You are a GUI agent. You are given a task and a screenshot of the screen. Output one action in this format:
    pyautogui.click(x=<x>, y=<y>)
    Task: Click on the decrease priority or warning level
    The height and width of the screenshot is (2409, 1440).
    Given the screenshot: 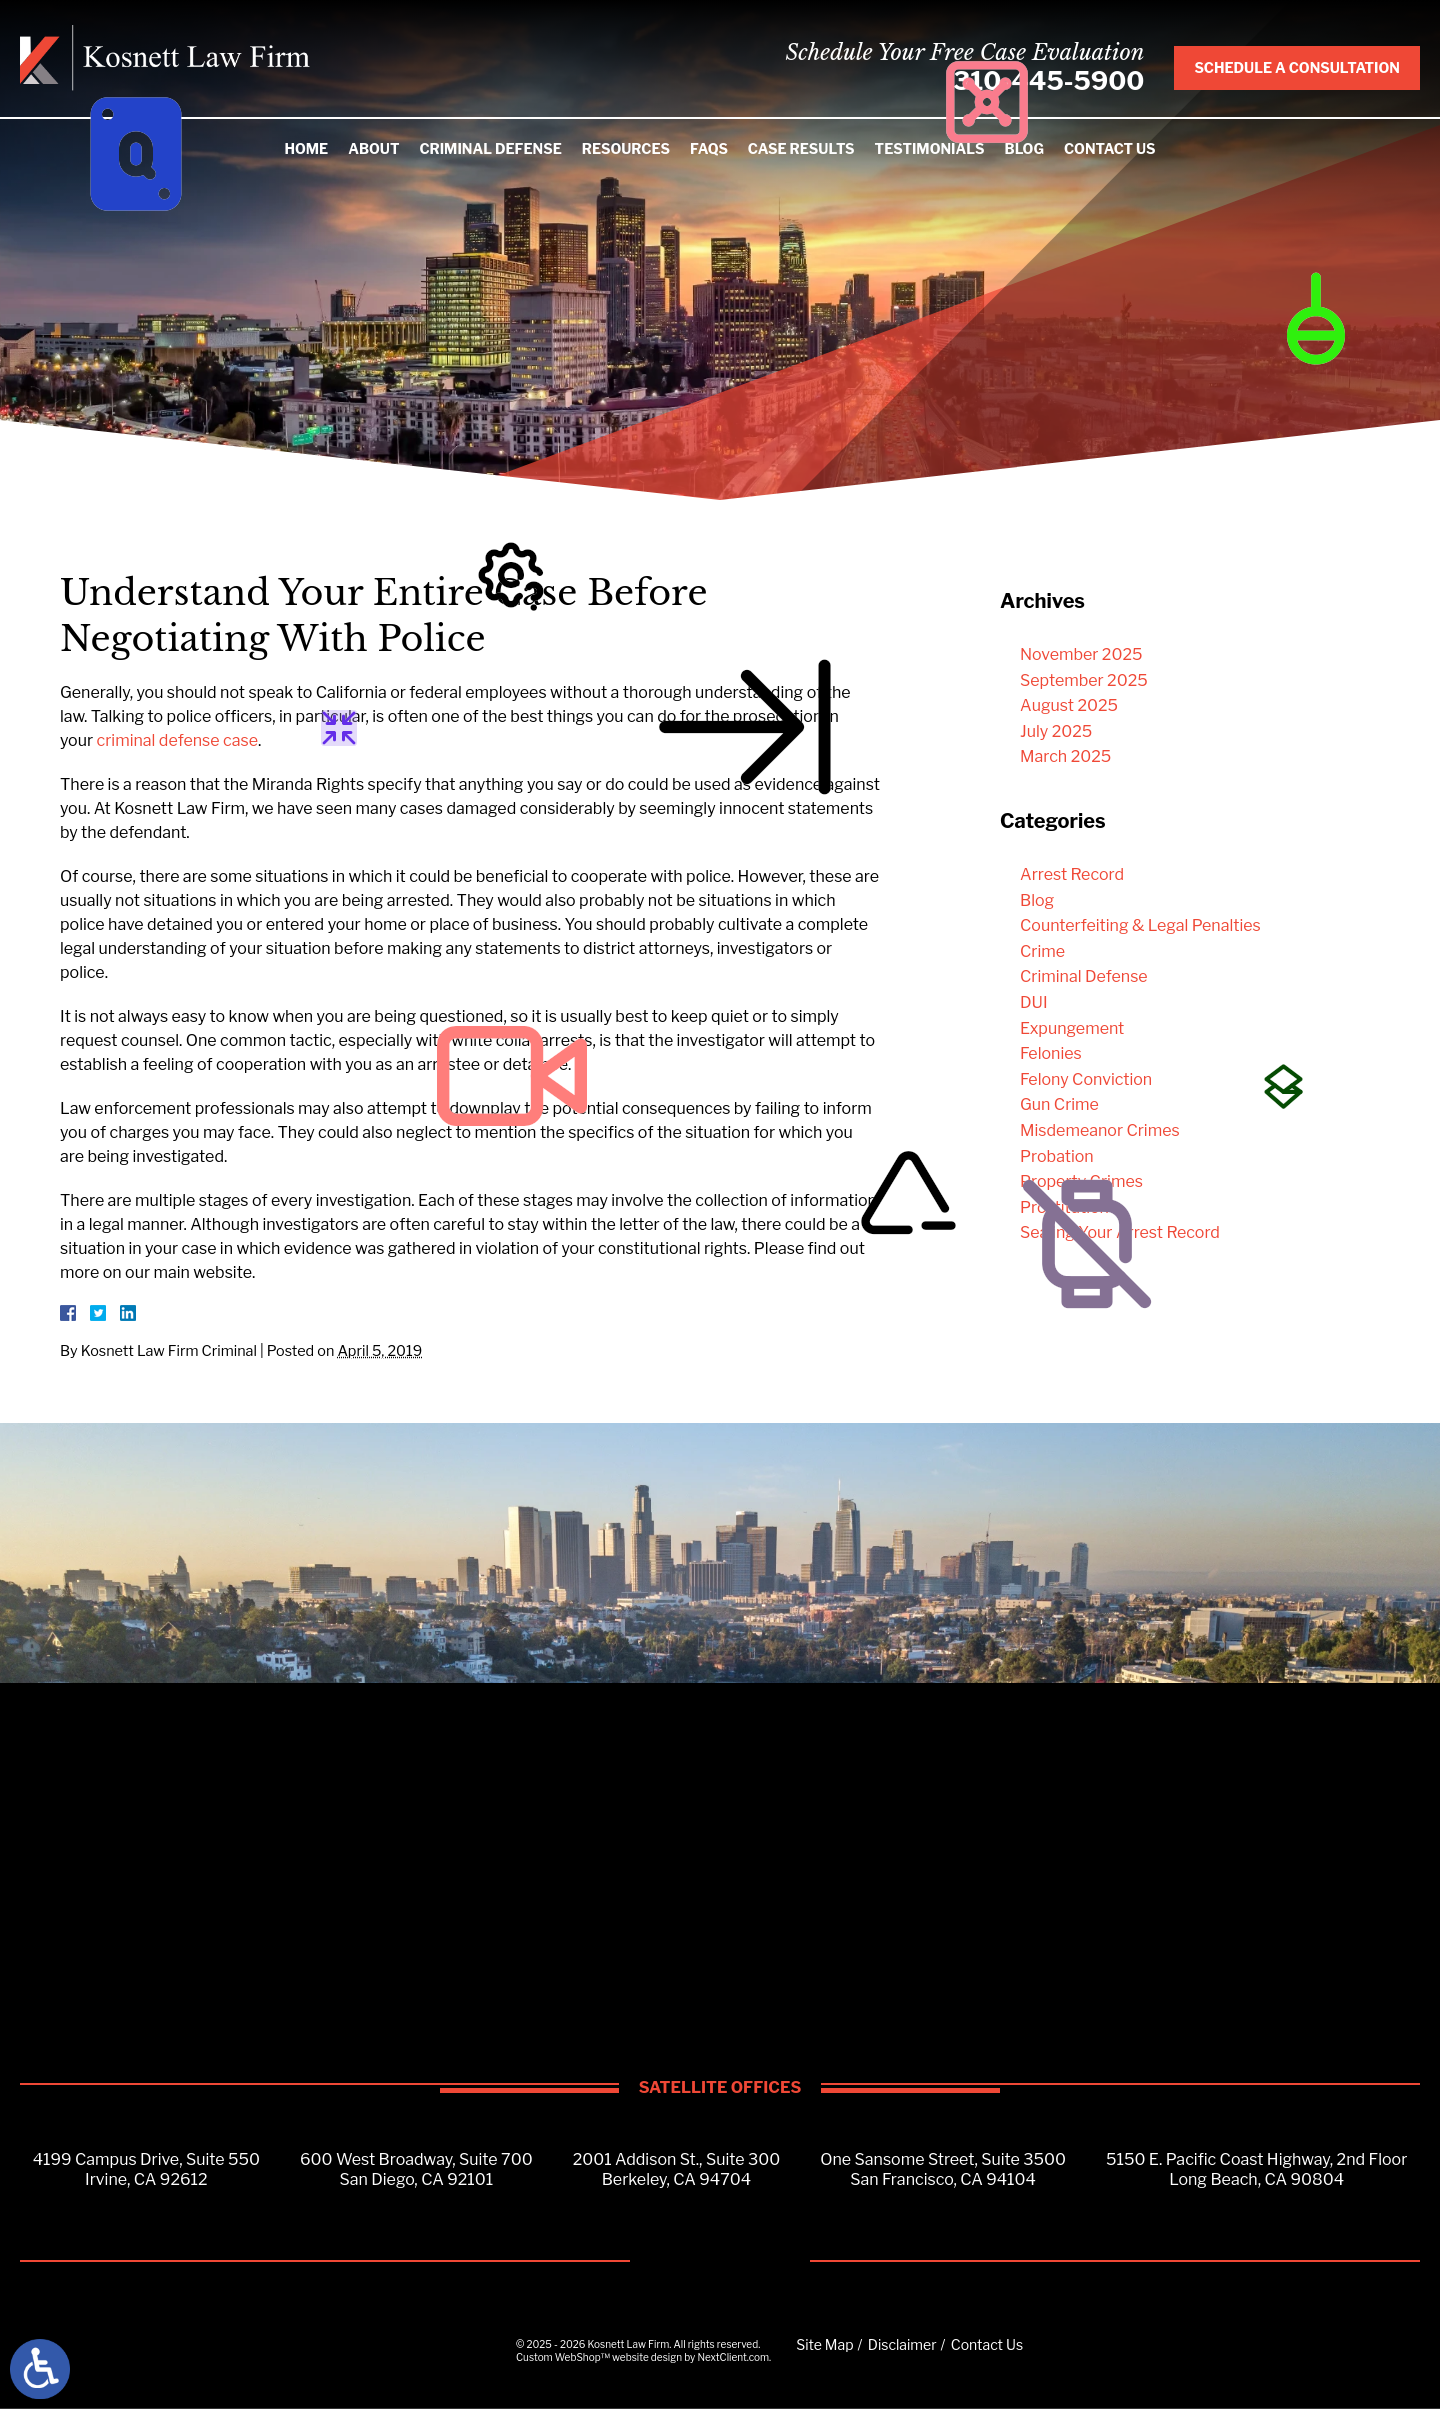 What is the action you would take?
    pyautogui.click(x=908, y=1195)
    